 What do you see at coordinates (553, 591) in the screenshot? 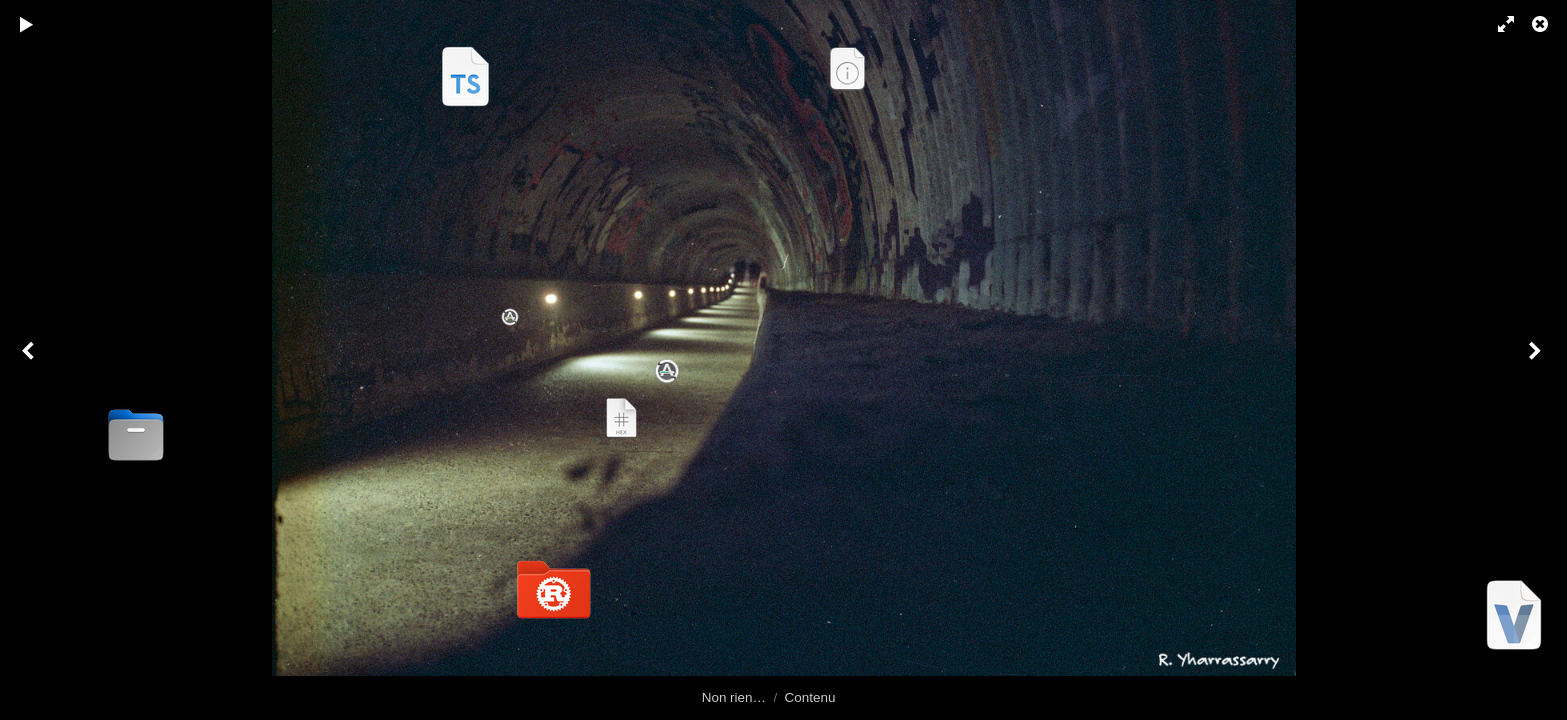
I see `open folder containing rust programming projects` at bounding box center [553, 591].